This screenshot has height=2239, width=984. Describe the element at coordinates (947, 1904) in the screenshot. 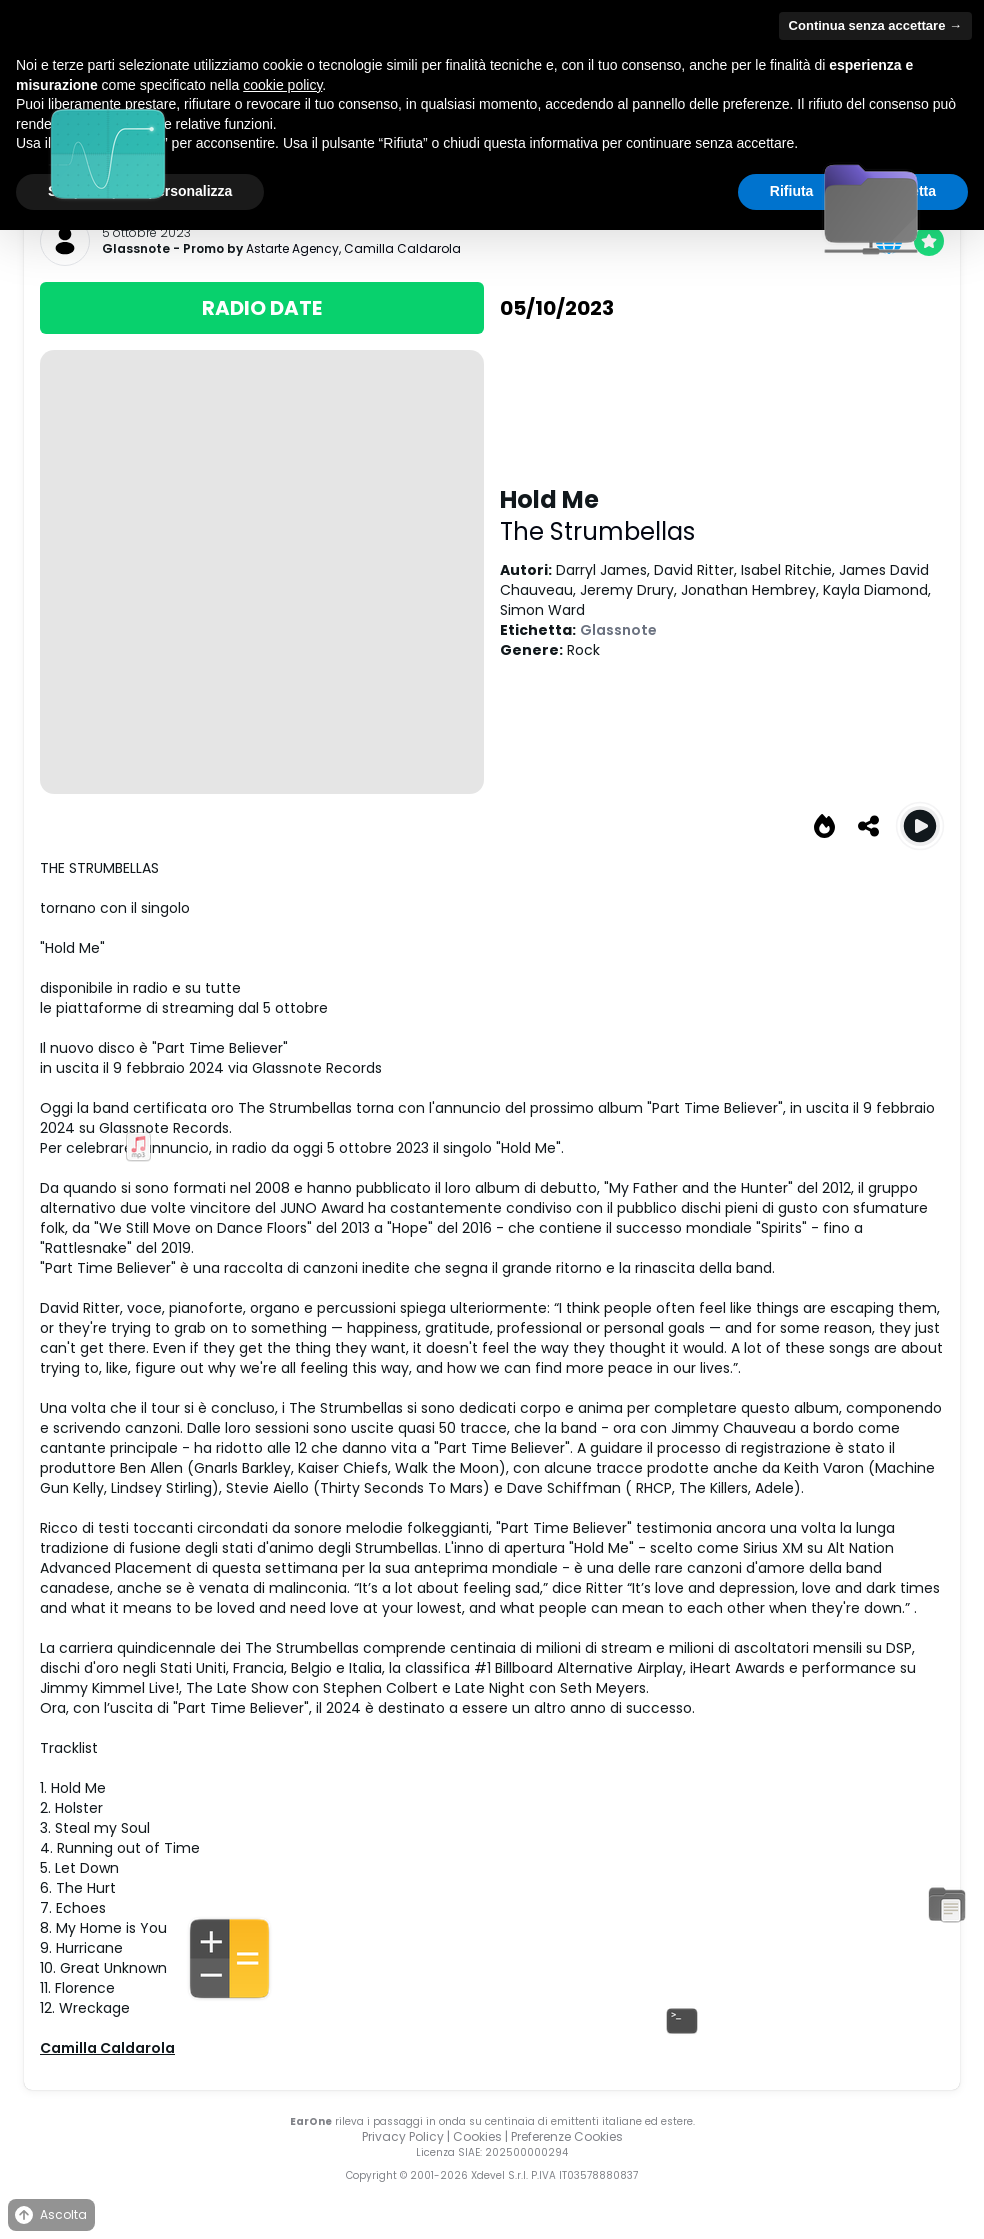

I see `open a document from file browser` at that location.